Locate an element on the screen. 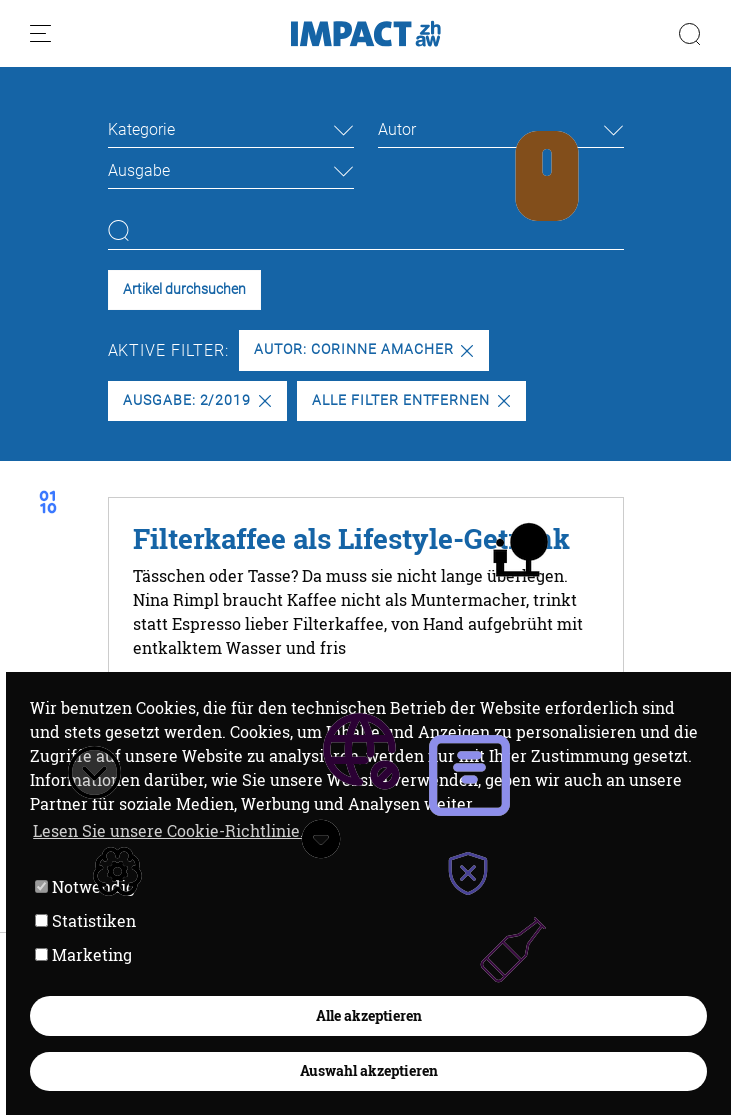  expand dropdown menu or content is located at coordinates (94, 772).